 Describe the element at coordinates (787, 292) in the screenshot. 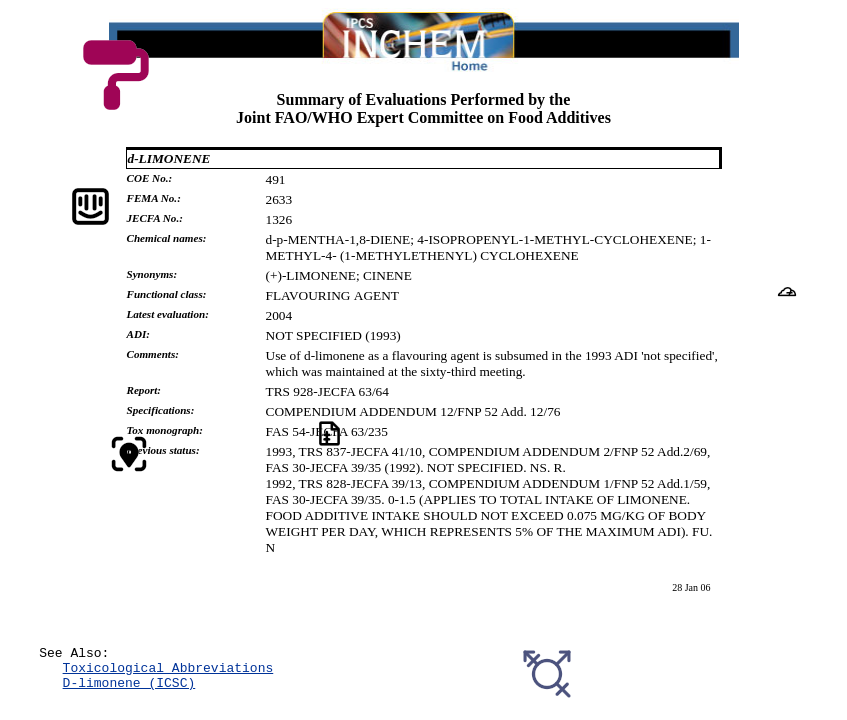

I see `cloudflare services or settings` at that location.